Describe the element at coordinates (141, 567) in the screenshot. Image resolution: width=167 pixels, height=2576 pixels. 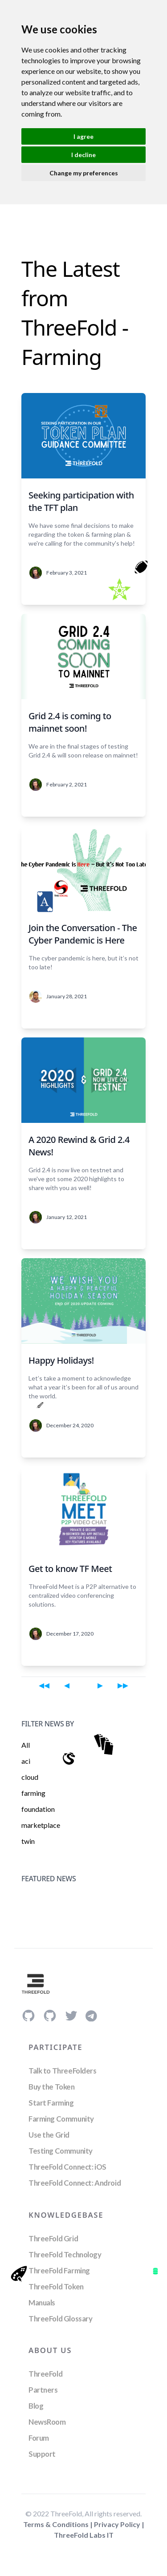
I see `view american football games or scores` at that location.